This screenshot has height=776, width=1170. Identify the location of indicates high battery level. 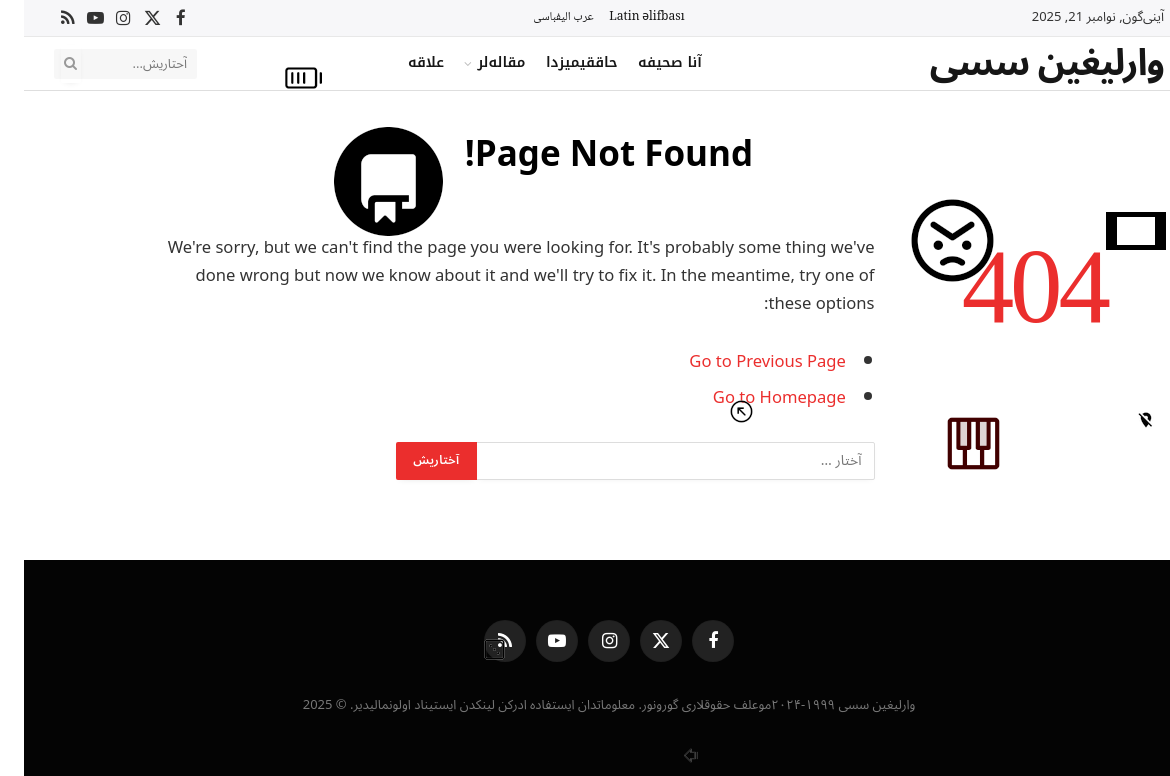
(303, 78).